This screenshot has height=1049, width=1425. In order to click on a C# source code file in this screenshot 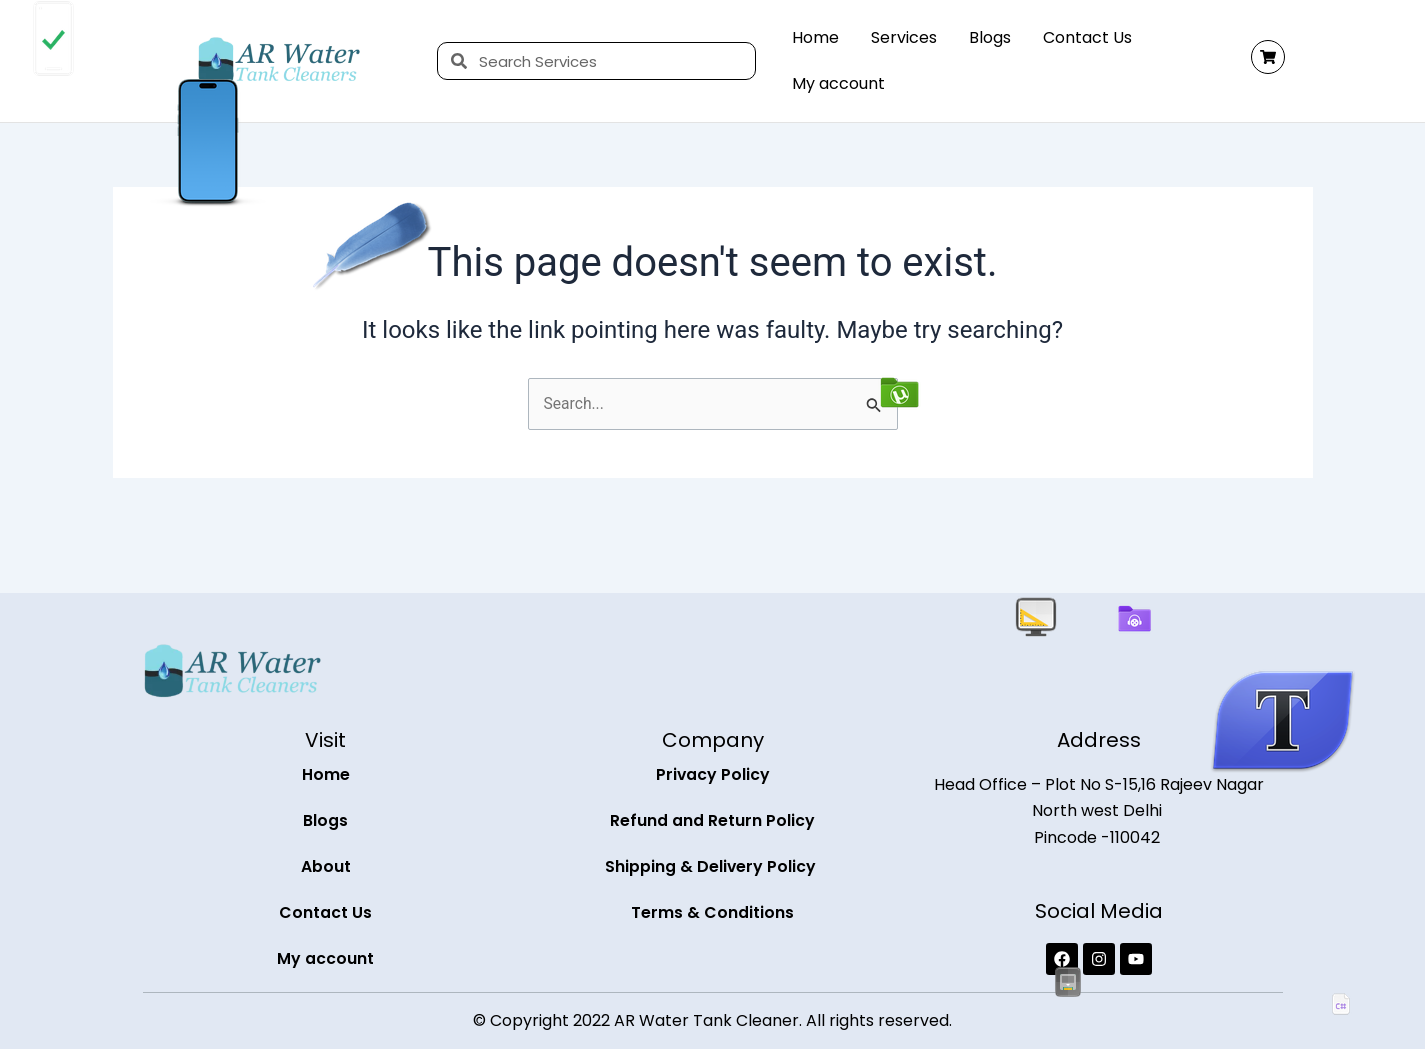, I will do `click(1341, 1004)`.